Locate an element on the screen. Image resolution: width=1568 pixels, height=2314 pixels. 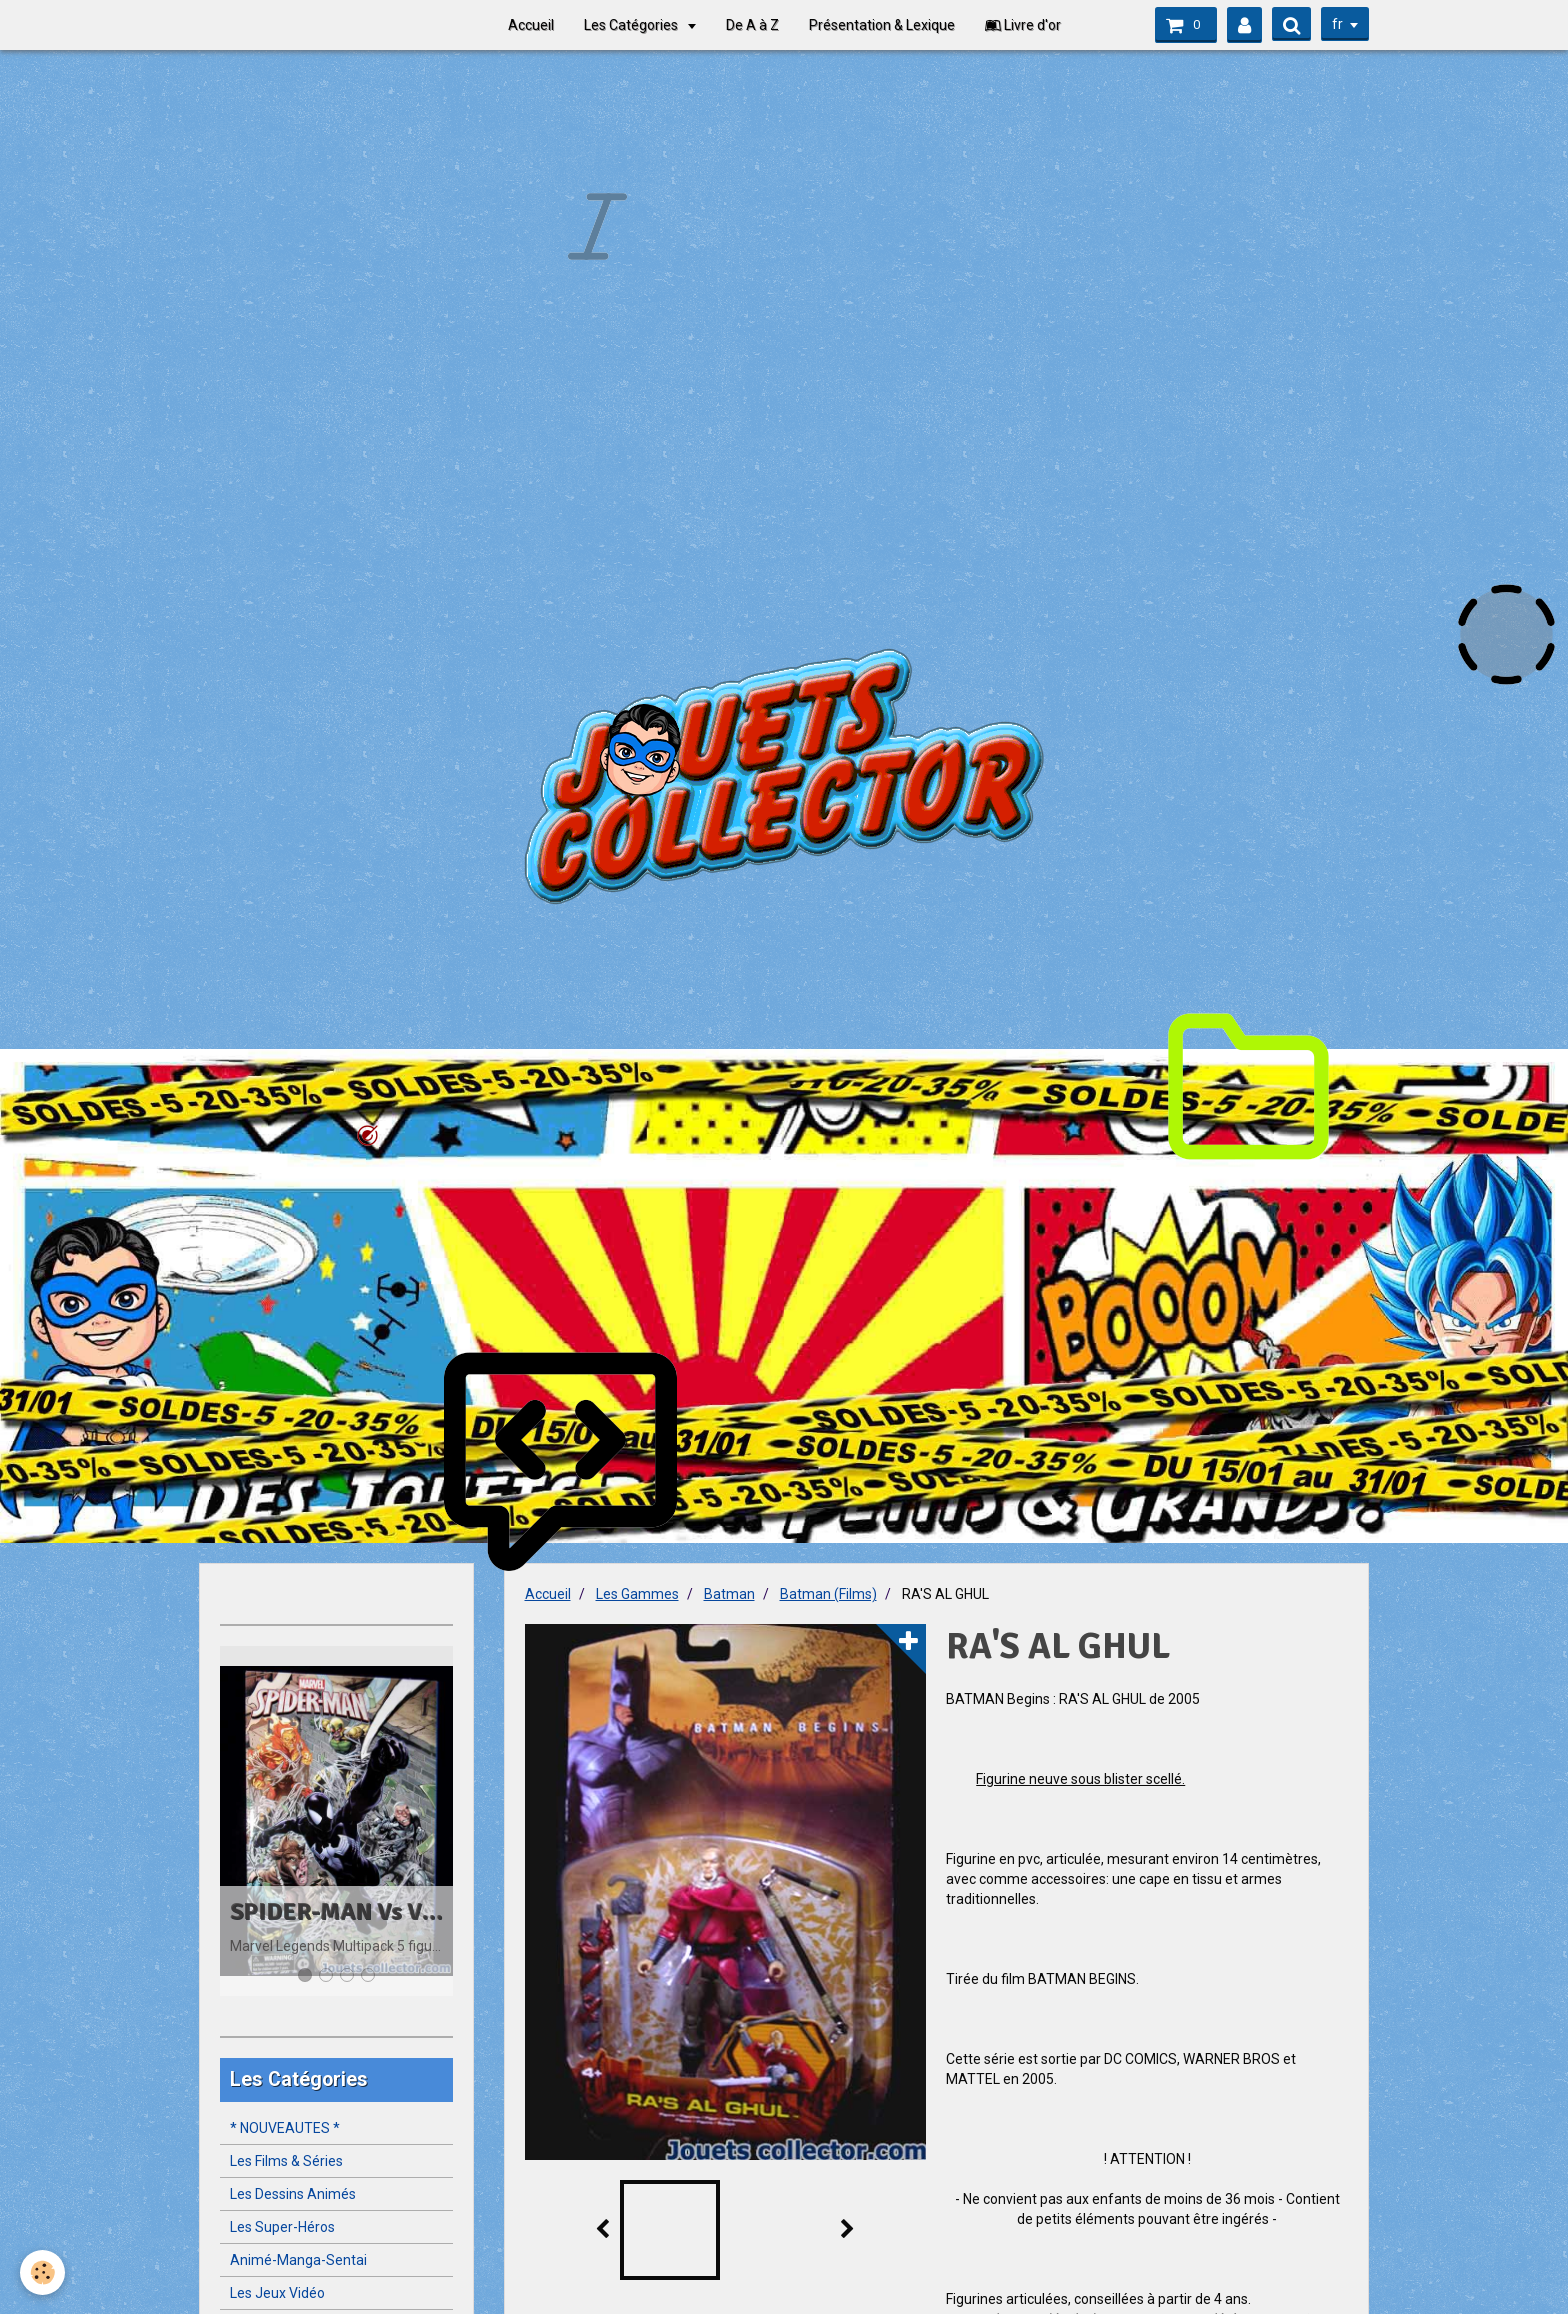
open code review comments is located at coordinates (560, 1454).